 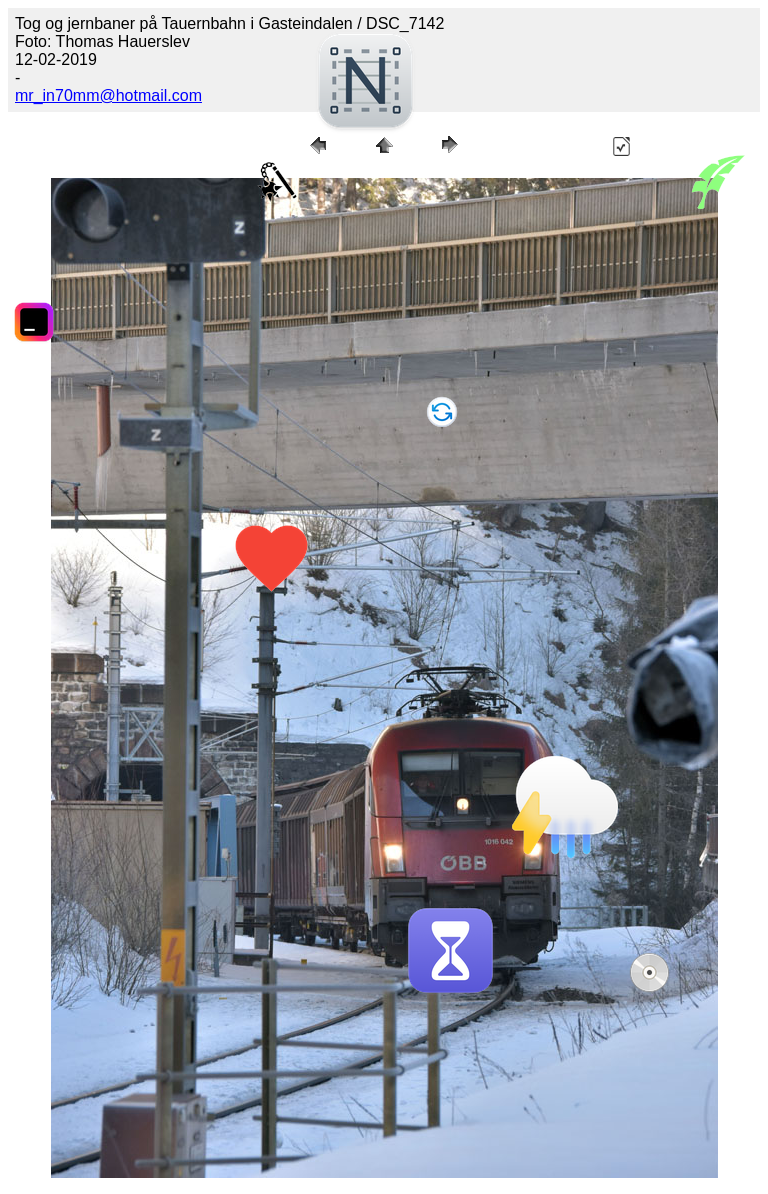 What do you see at coordinates (34, 322) in the screenshot?
I see `open jetbrains toolbox to manage ides` at bounding box center [34, 322].